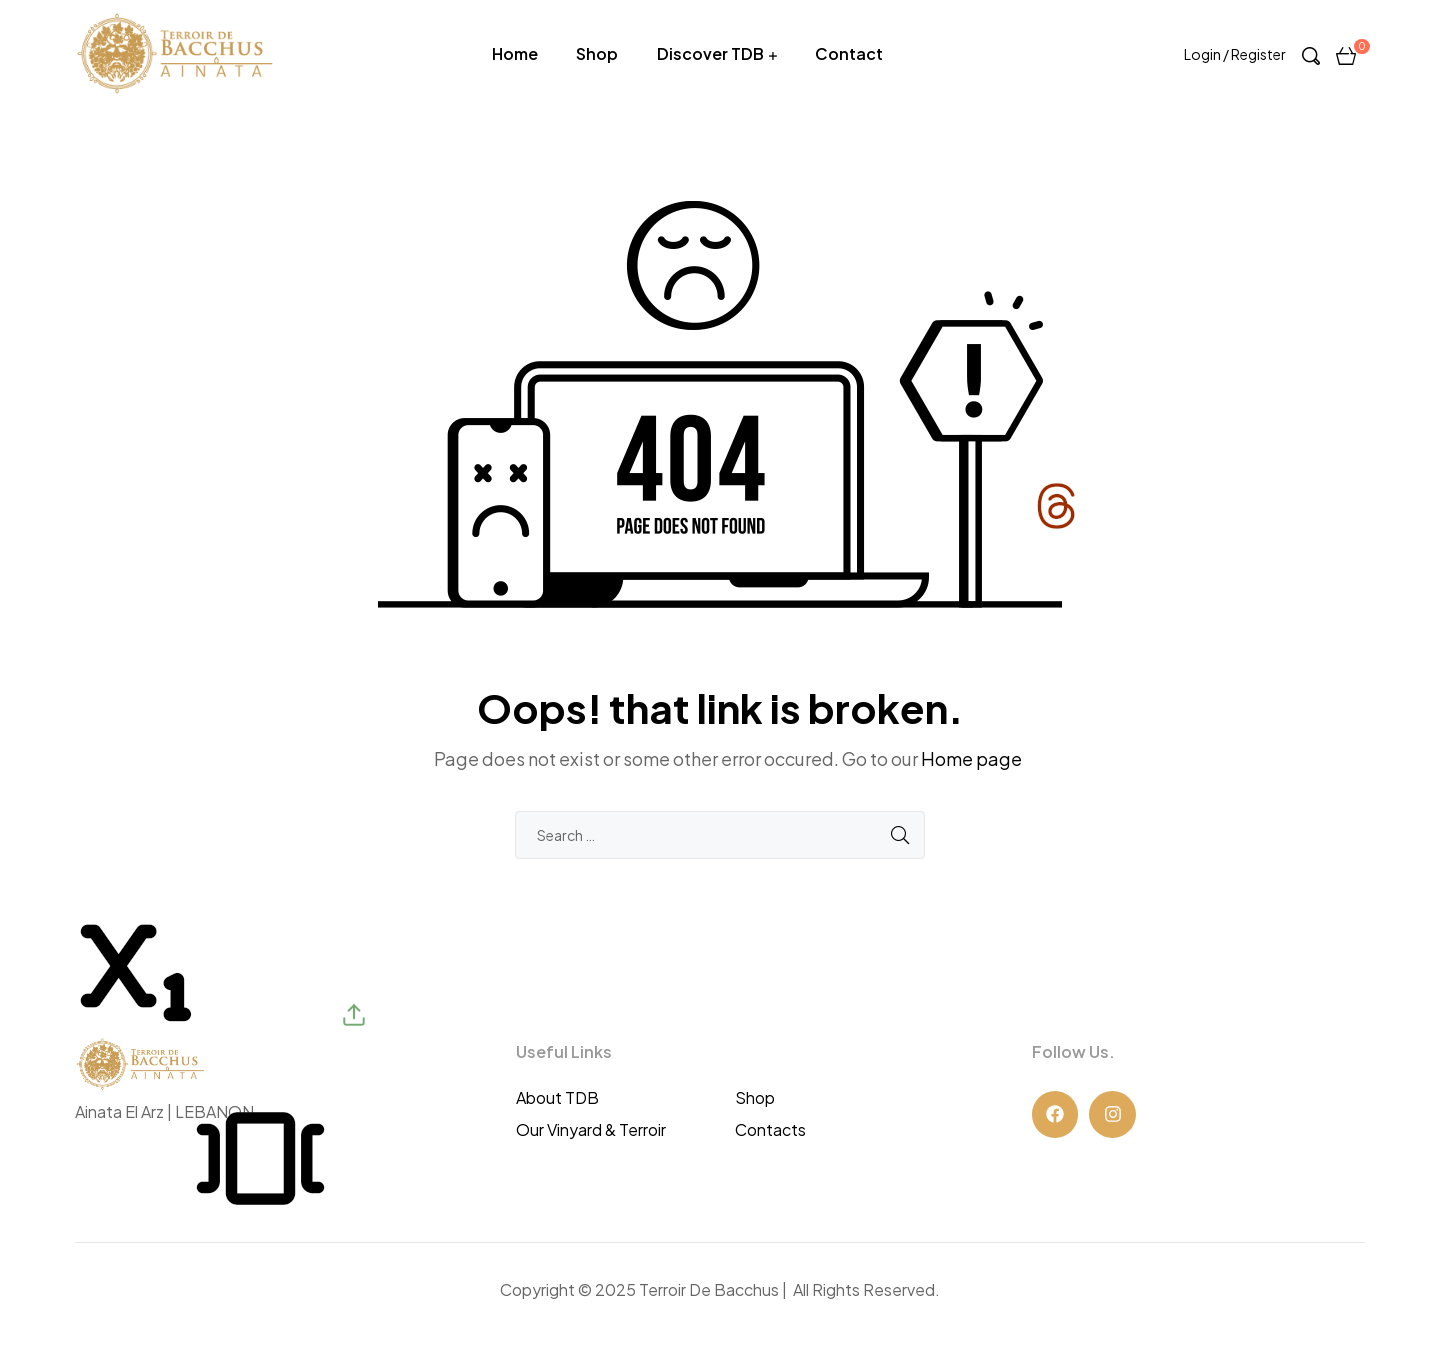 This screenshot has height=1353, width=1440. What do you see at coordinates (354, 1015) in the screenshot?
I see `upload a file from your device` at bounding box center [354, 1015].